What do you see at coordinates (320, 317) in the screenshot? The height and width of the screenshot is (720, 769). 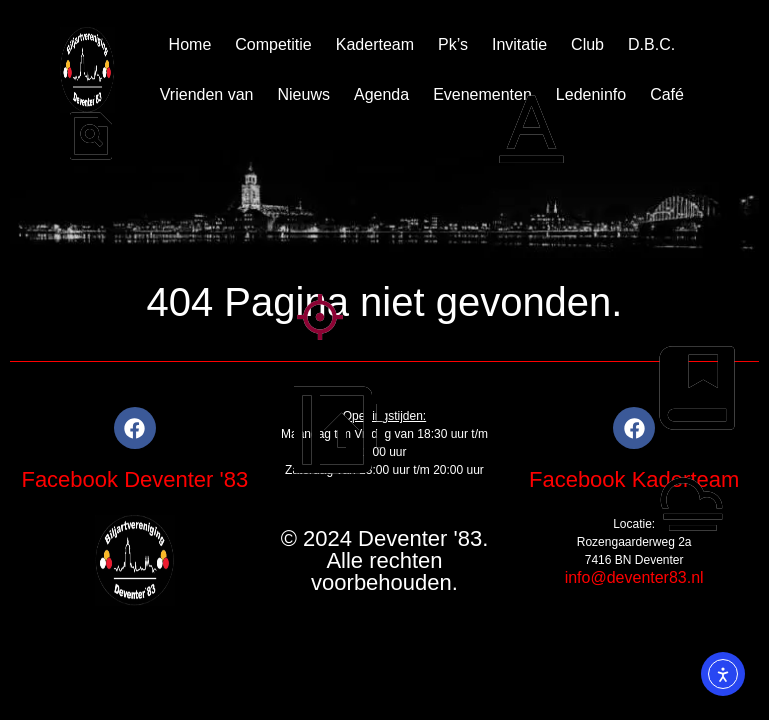 I see `focus on a specific area or element` at bounding box center [320, 317].